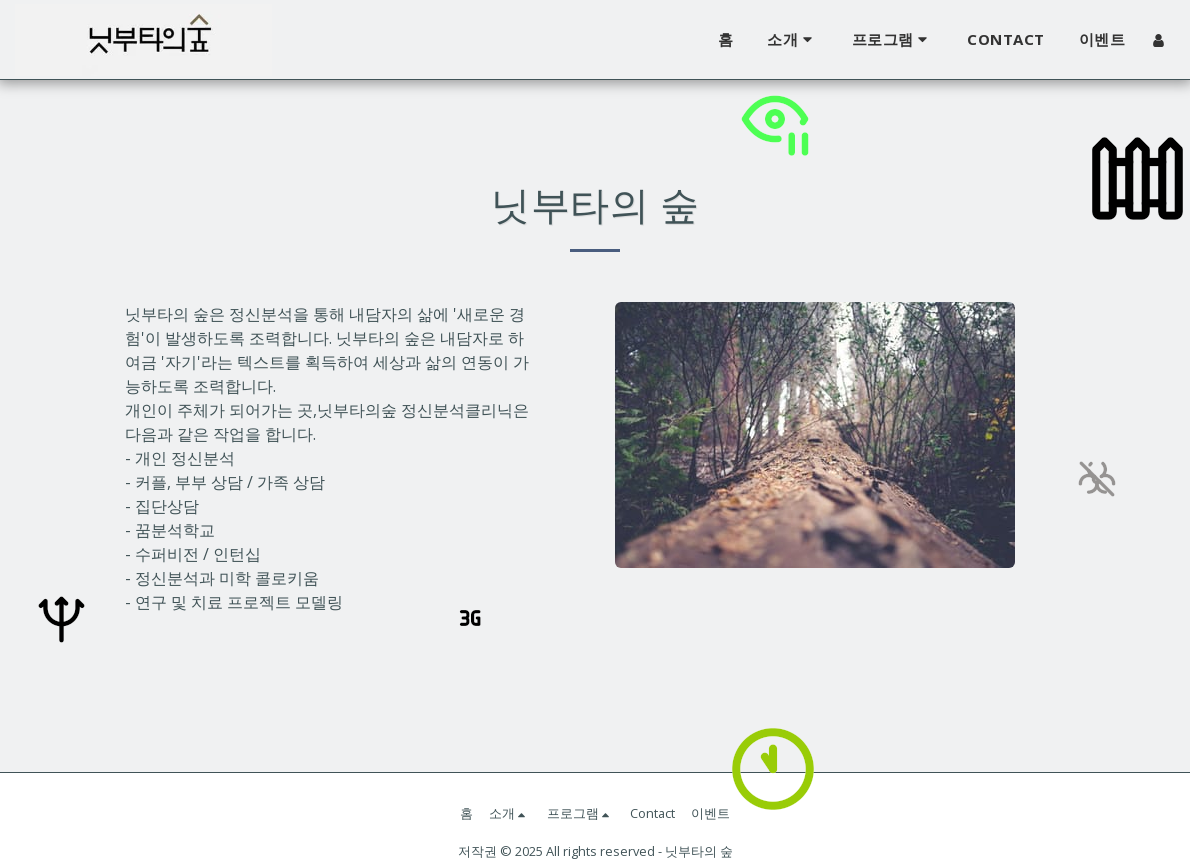 The height and width of the screenshot is (865, 1190). Describe the element at coordinates (775, 119) in the screenshot. I see `pause visibility or viewing mode` at that location.